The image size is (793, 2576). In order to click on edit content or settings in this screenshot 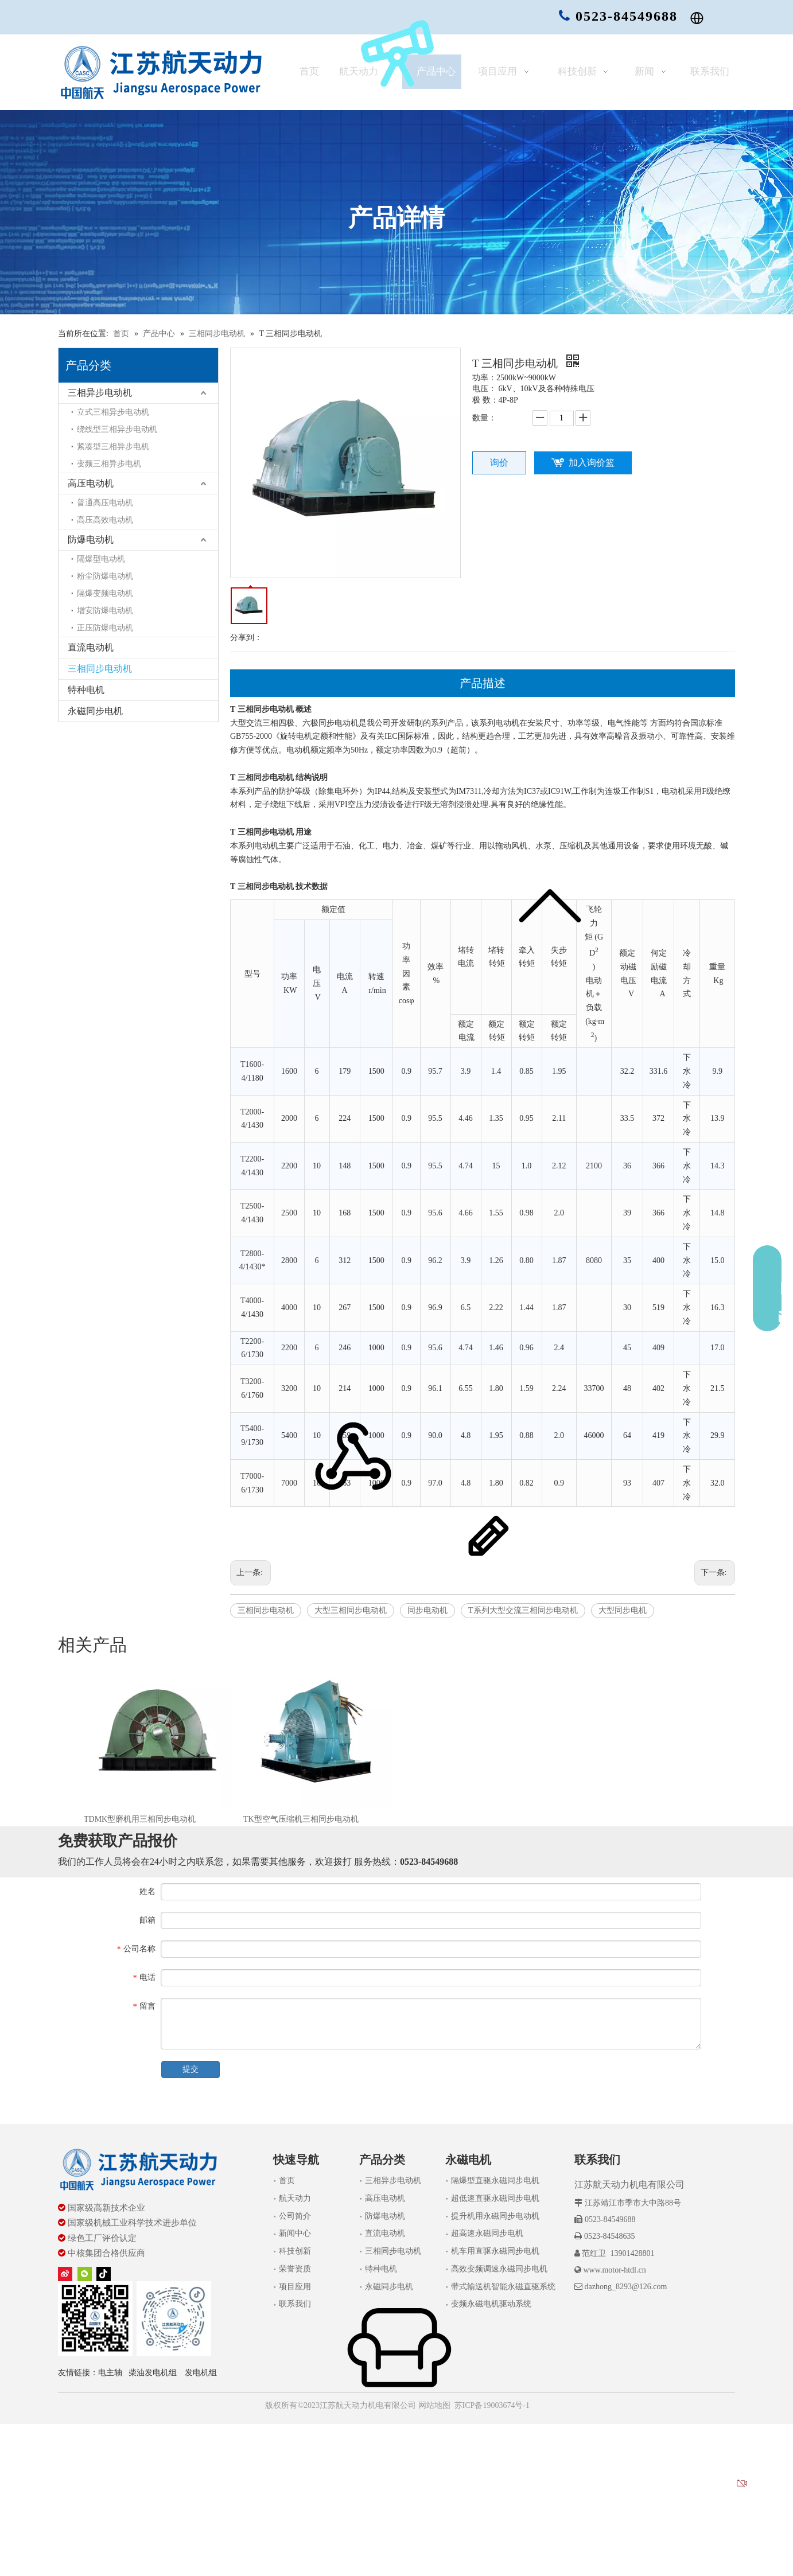, I will do `click(488, 1537)`.